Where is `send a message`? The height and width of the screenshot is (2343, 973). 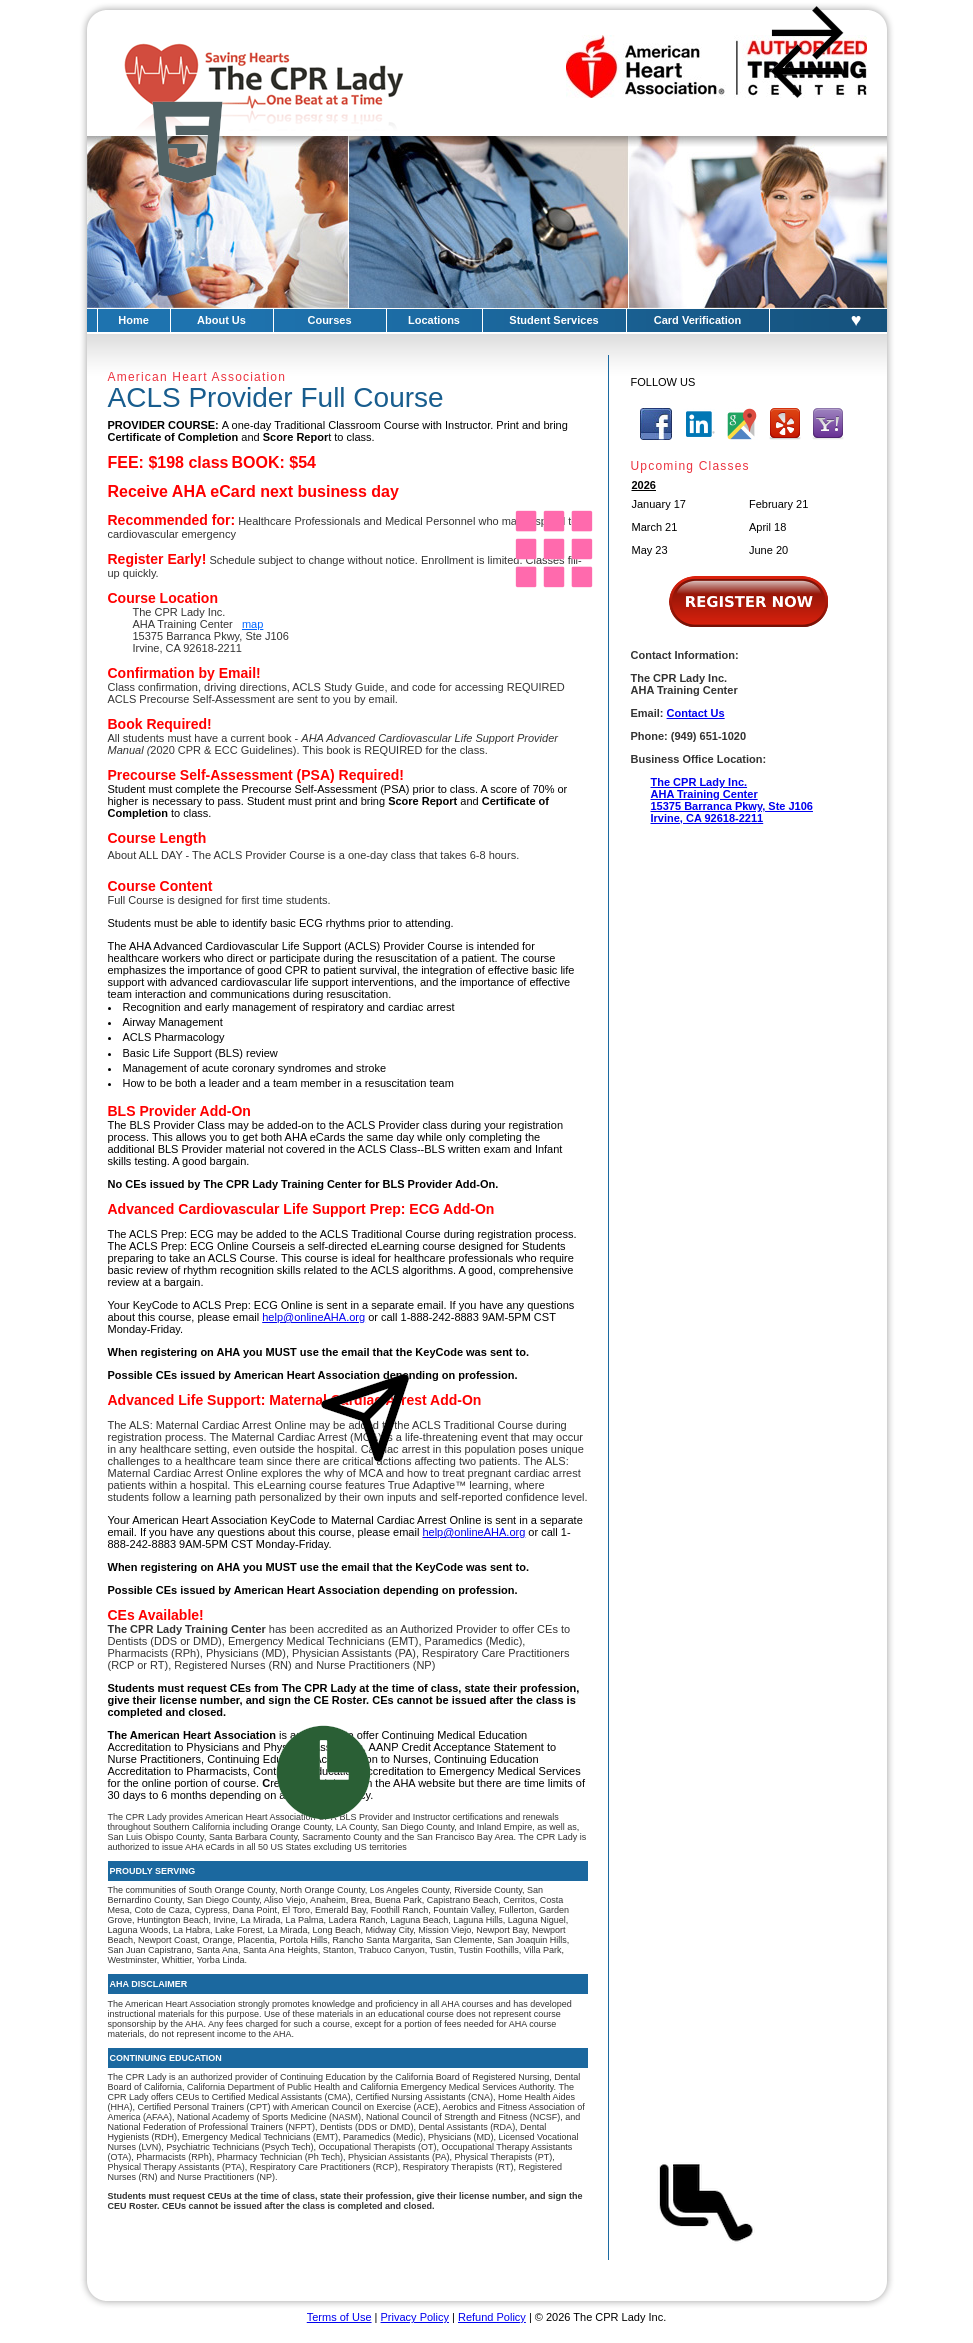
send a message is located at coordinates (369, 1413).